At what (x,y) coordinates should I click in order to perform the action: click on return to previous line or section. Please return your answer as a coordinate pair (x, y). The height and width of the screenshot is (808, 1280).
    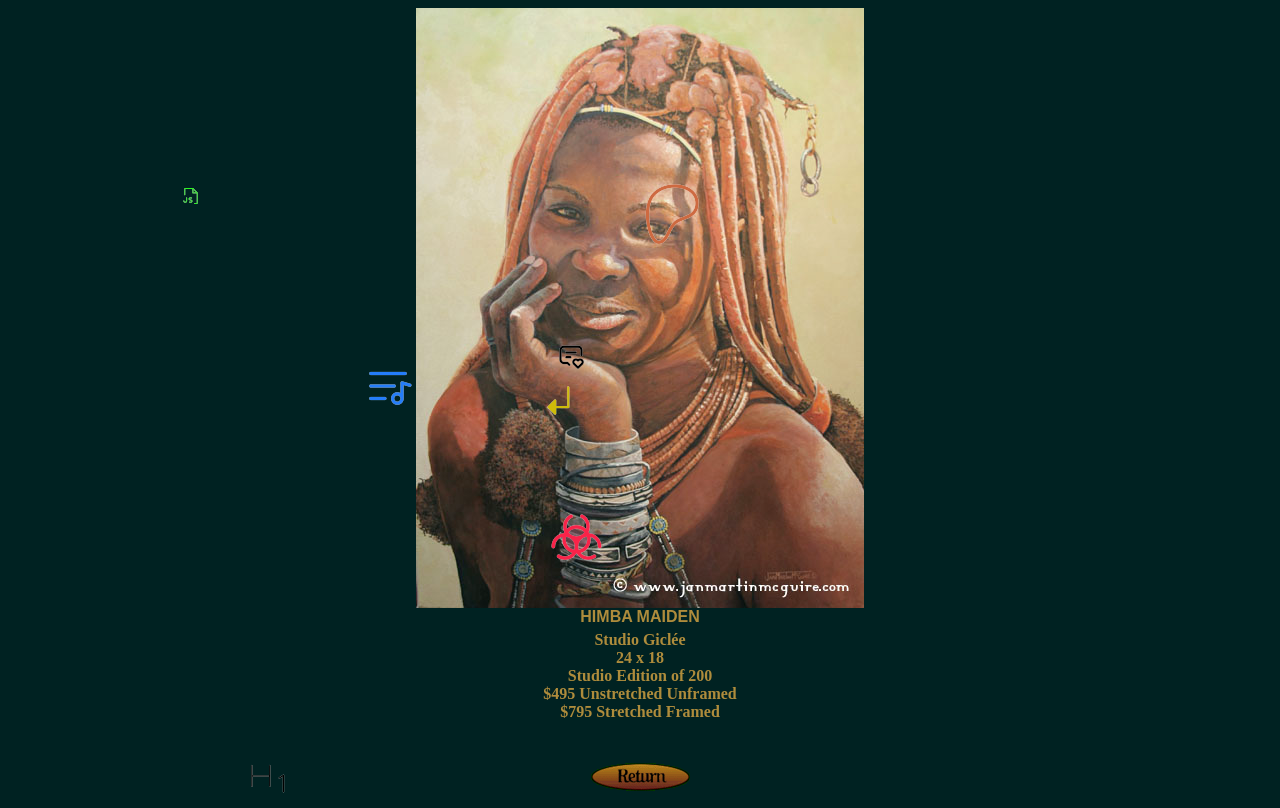
    Looking at the image, I should click on (559, 400).